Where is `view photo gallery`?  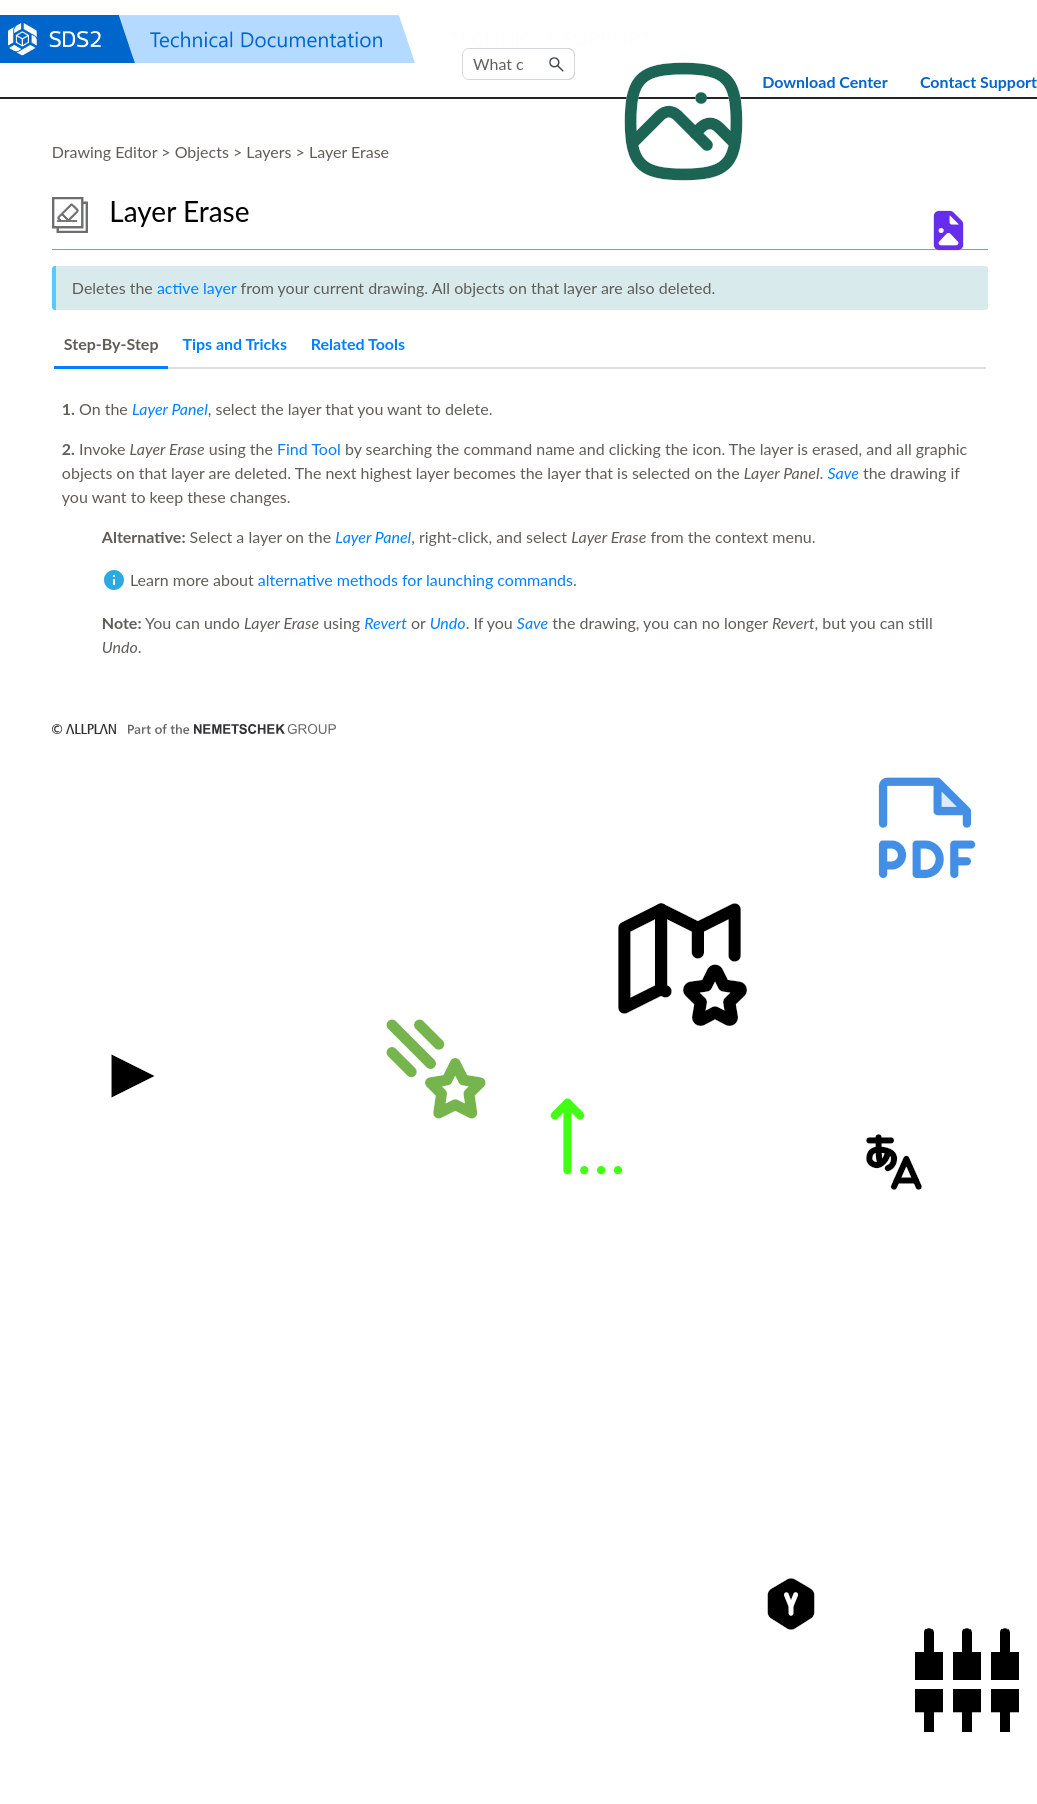
view photo gallery is located at coordinates (683, 121).